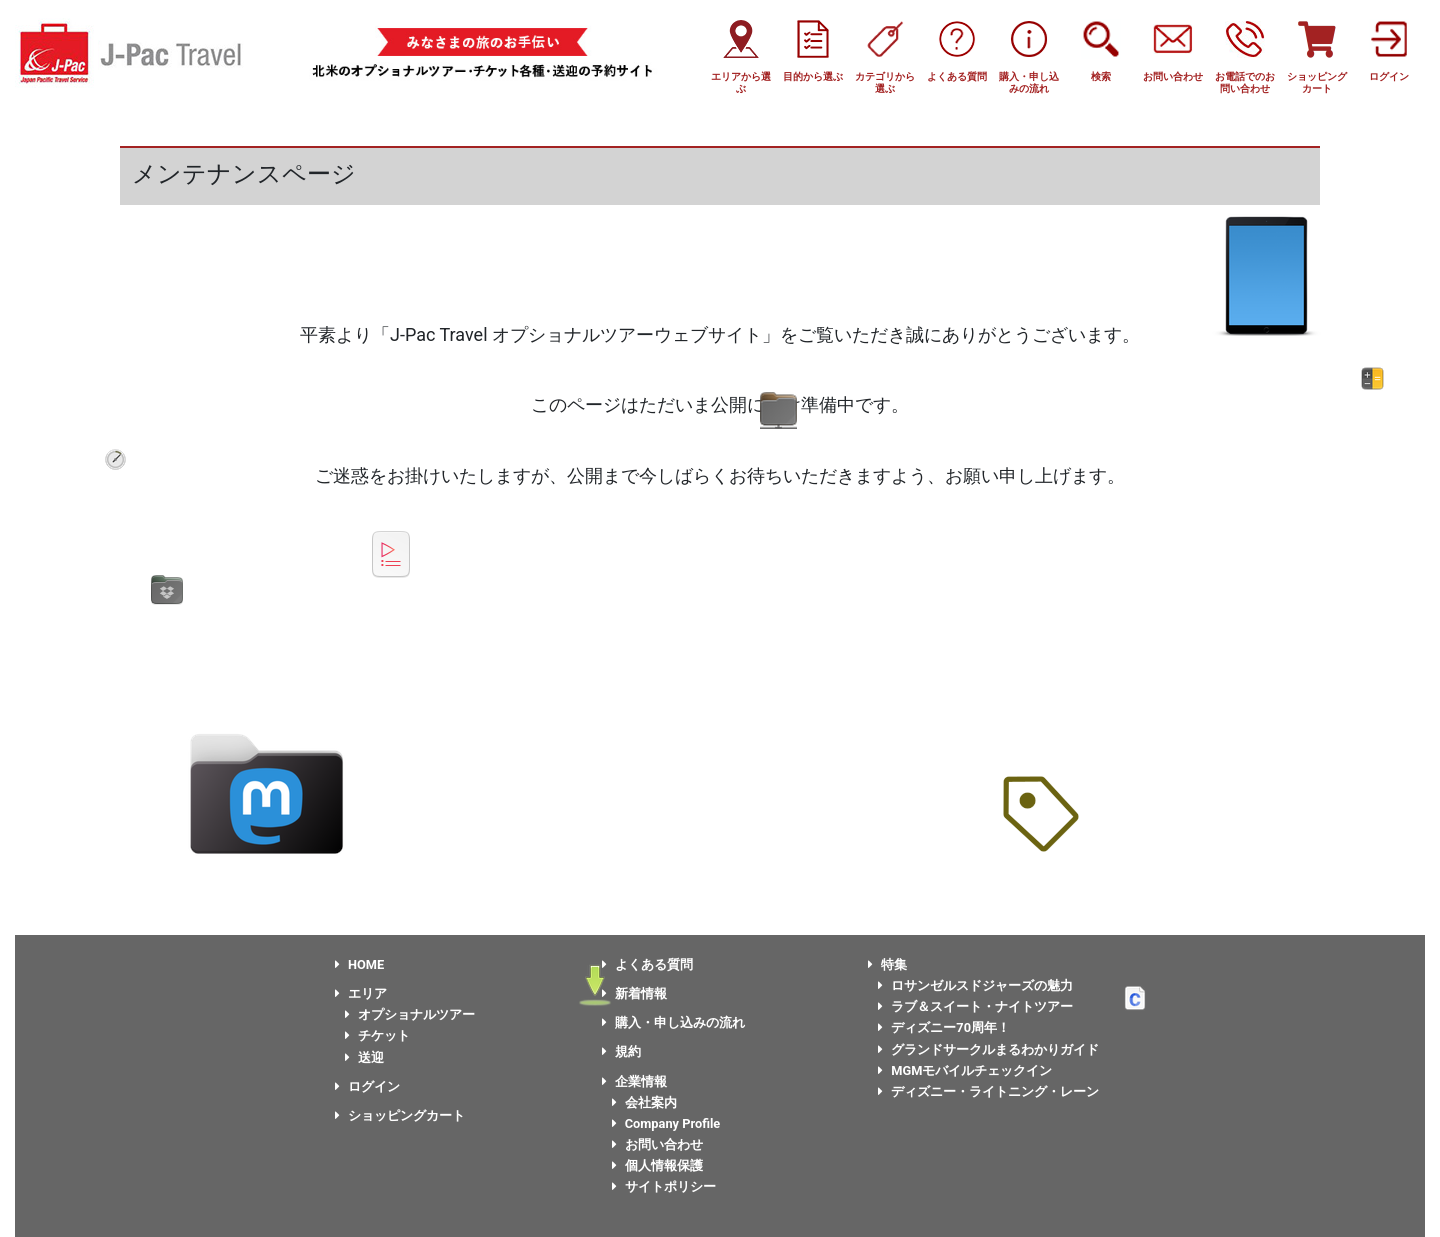 The image size is (1440, 1237). Describe the element at coordinates (167, 589) in the screenshot. I see `open your dropbox folder` at that location.